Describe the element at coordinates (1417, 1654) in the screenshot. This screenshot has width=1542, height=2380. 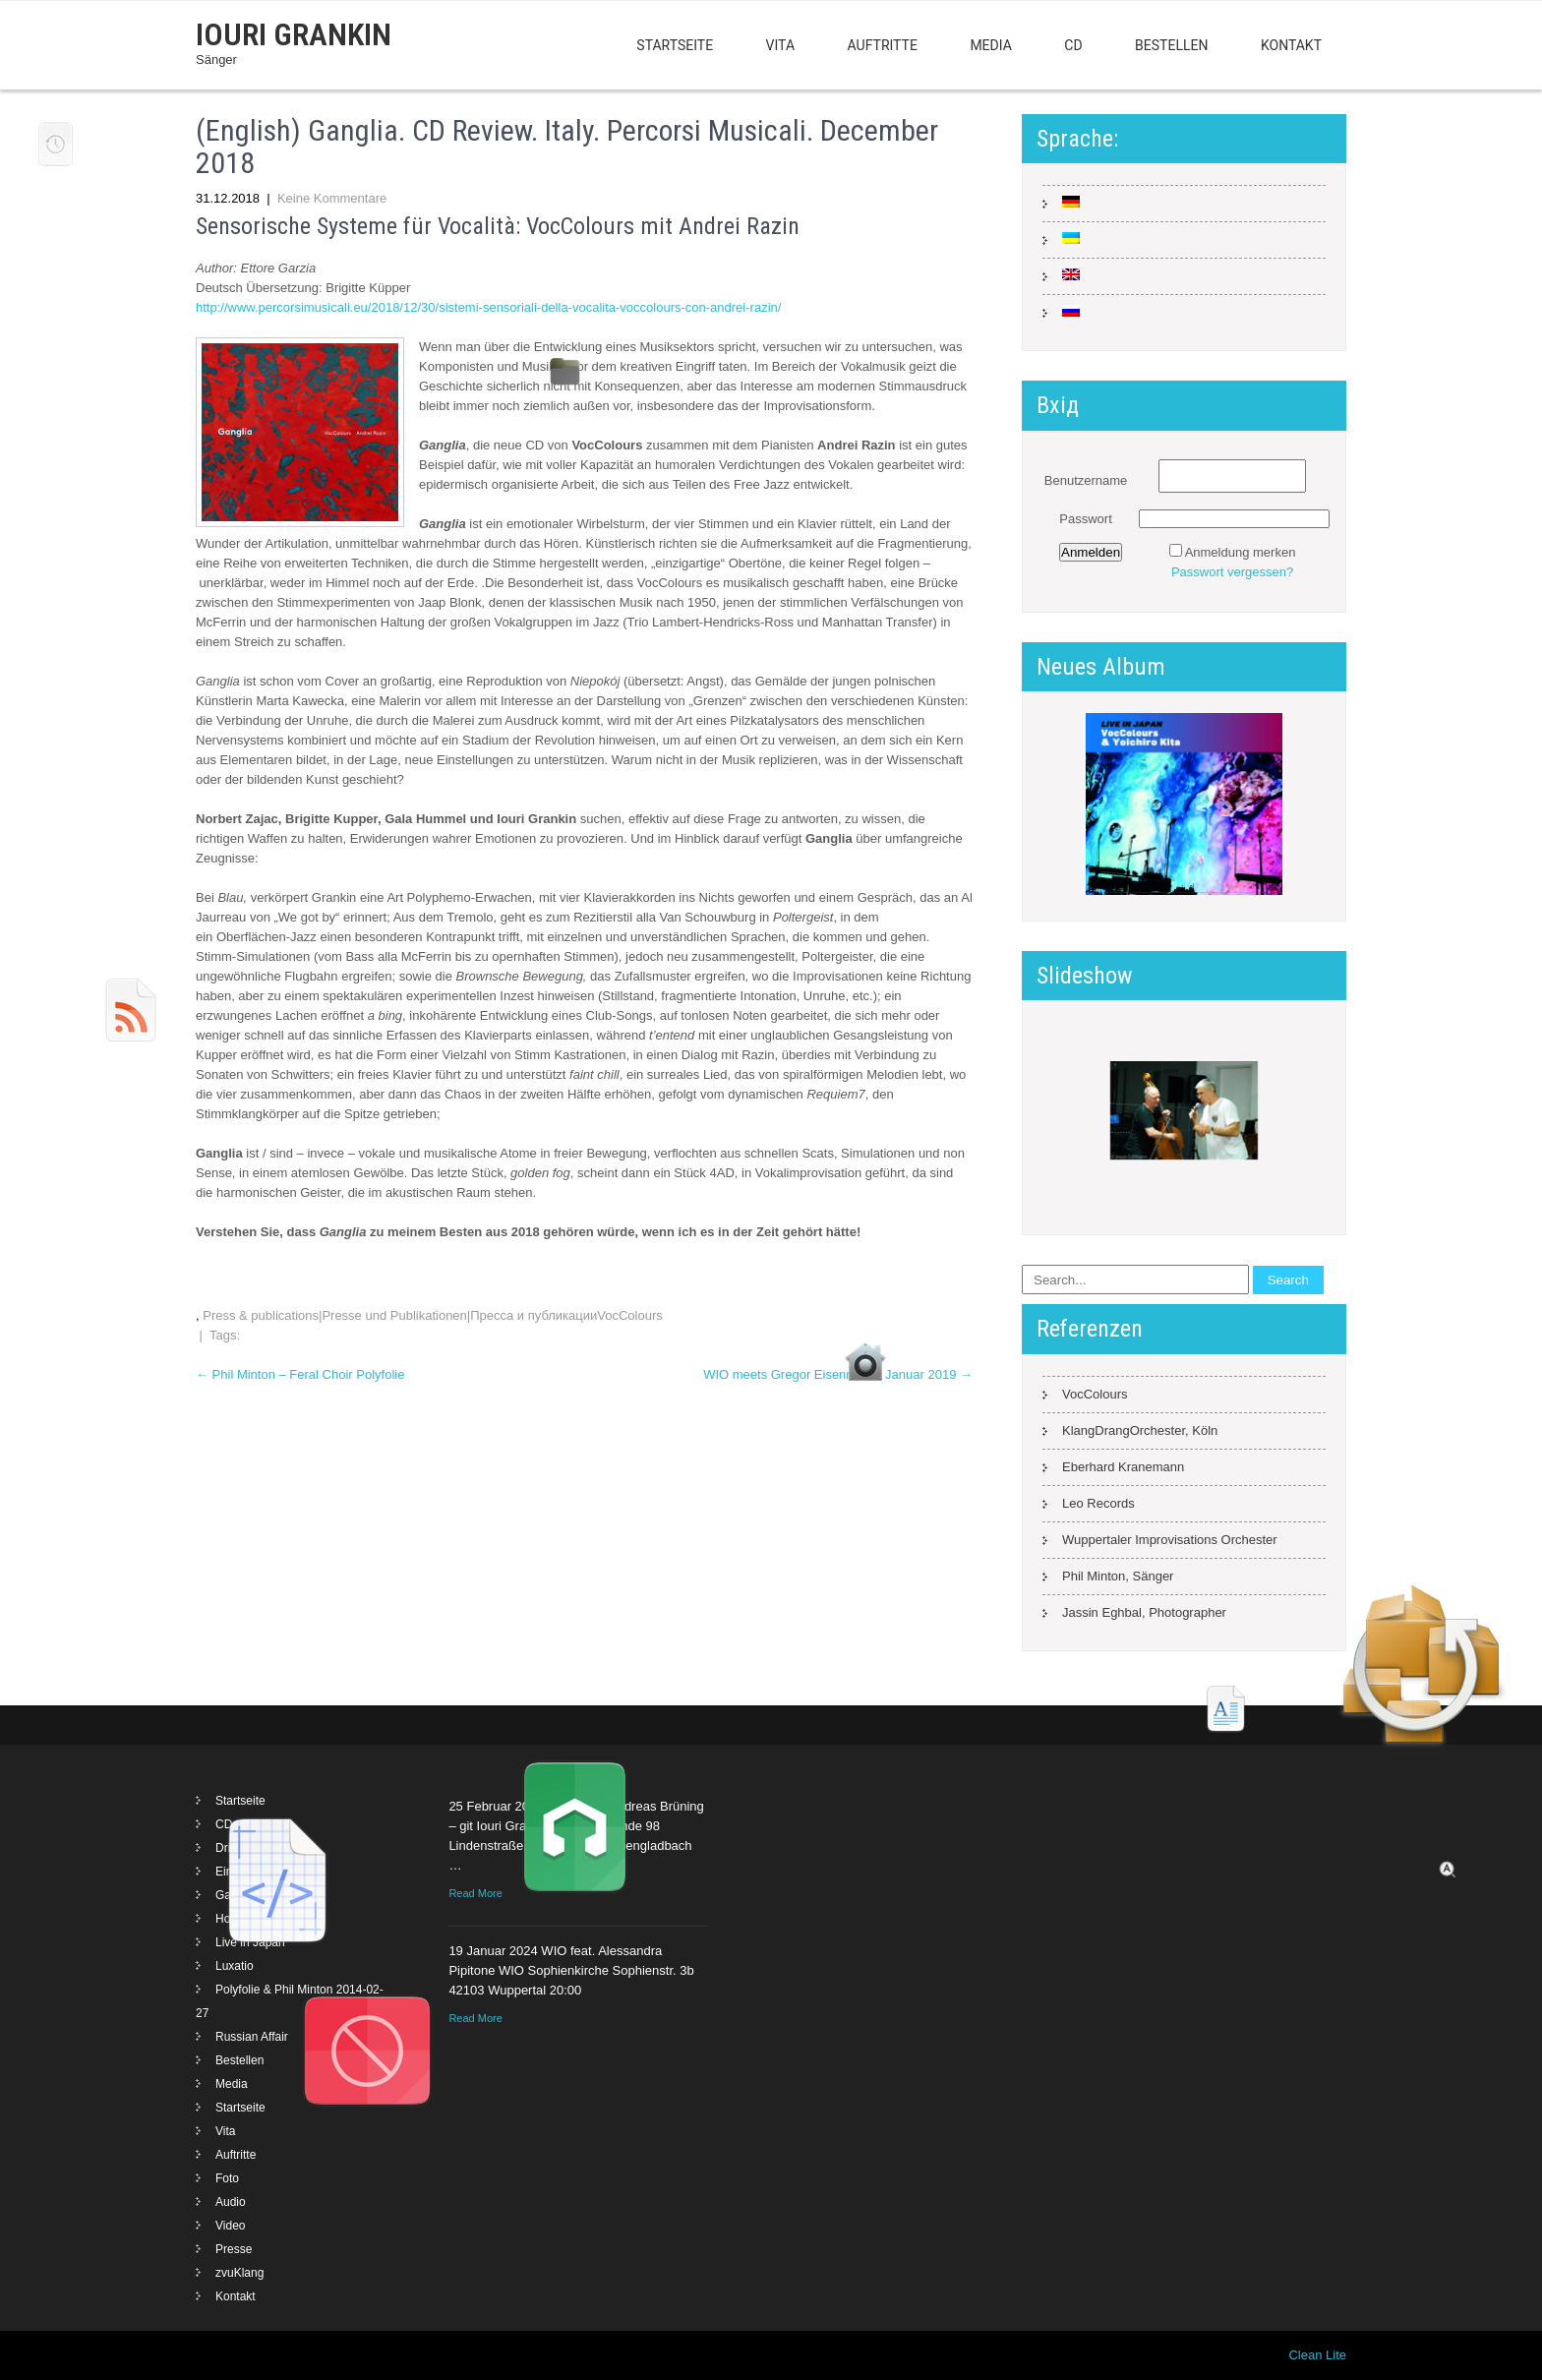
I see `check for available software updates` at that location.